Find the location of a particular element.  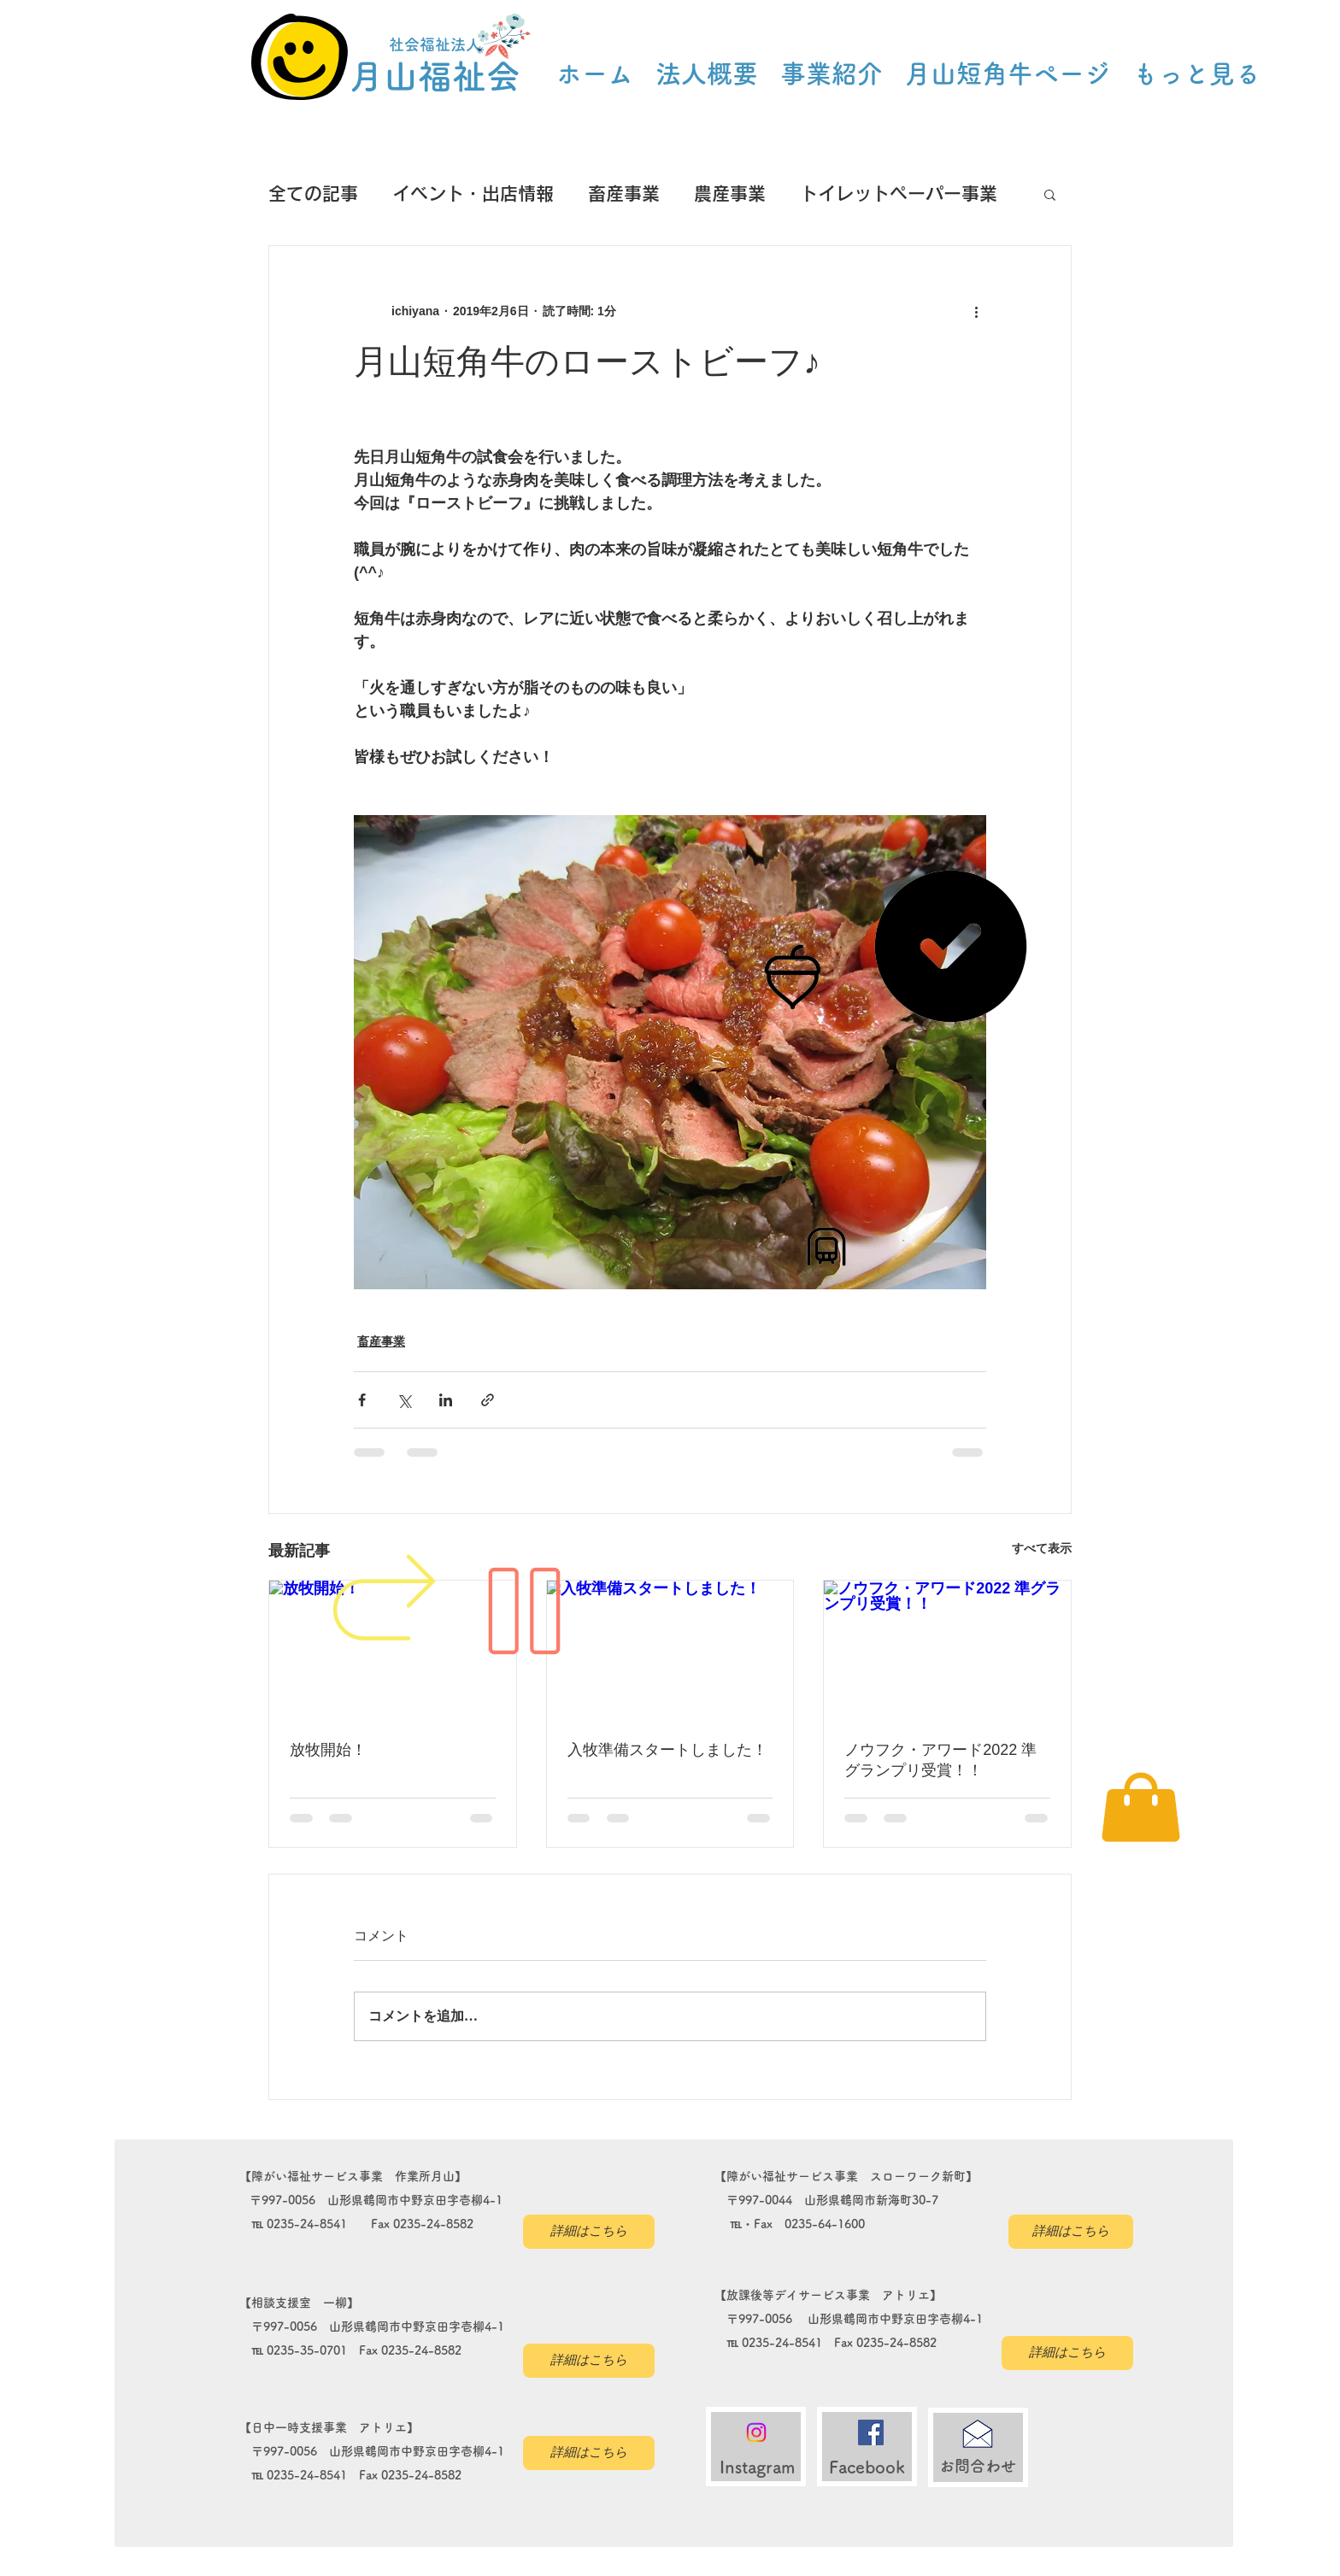

nature or outdoors category icon is located at coordinates (792, 977).